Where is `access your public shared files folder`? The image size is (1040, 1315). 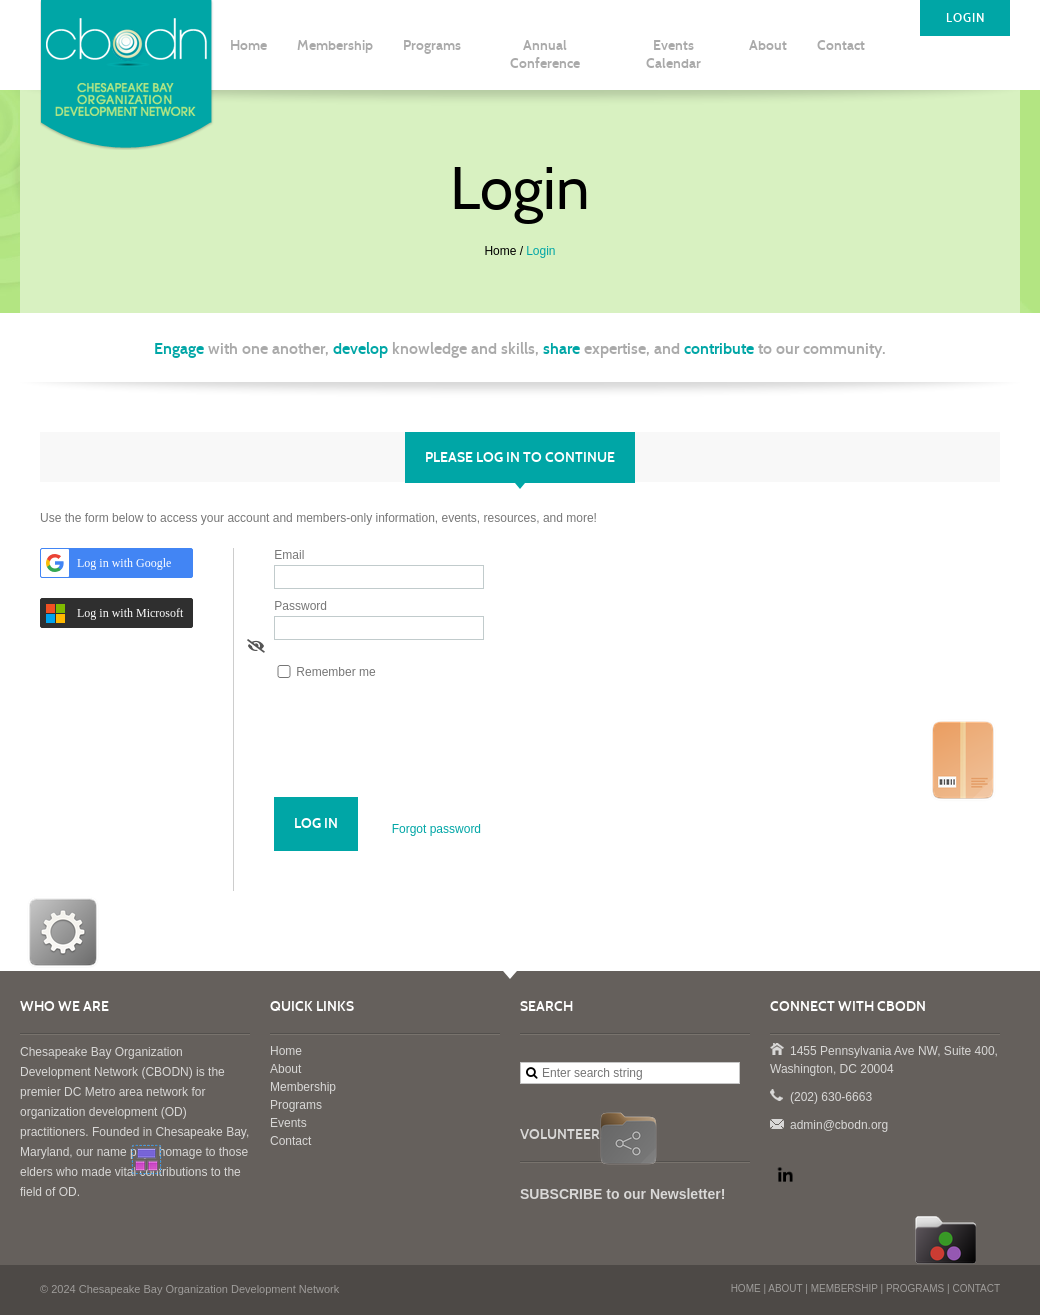 access your public shared files folder is located at coordinates (628, 1138).